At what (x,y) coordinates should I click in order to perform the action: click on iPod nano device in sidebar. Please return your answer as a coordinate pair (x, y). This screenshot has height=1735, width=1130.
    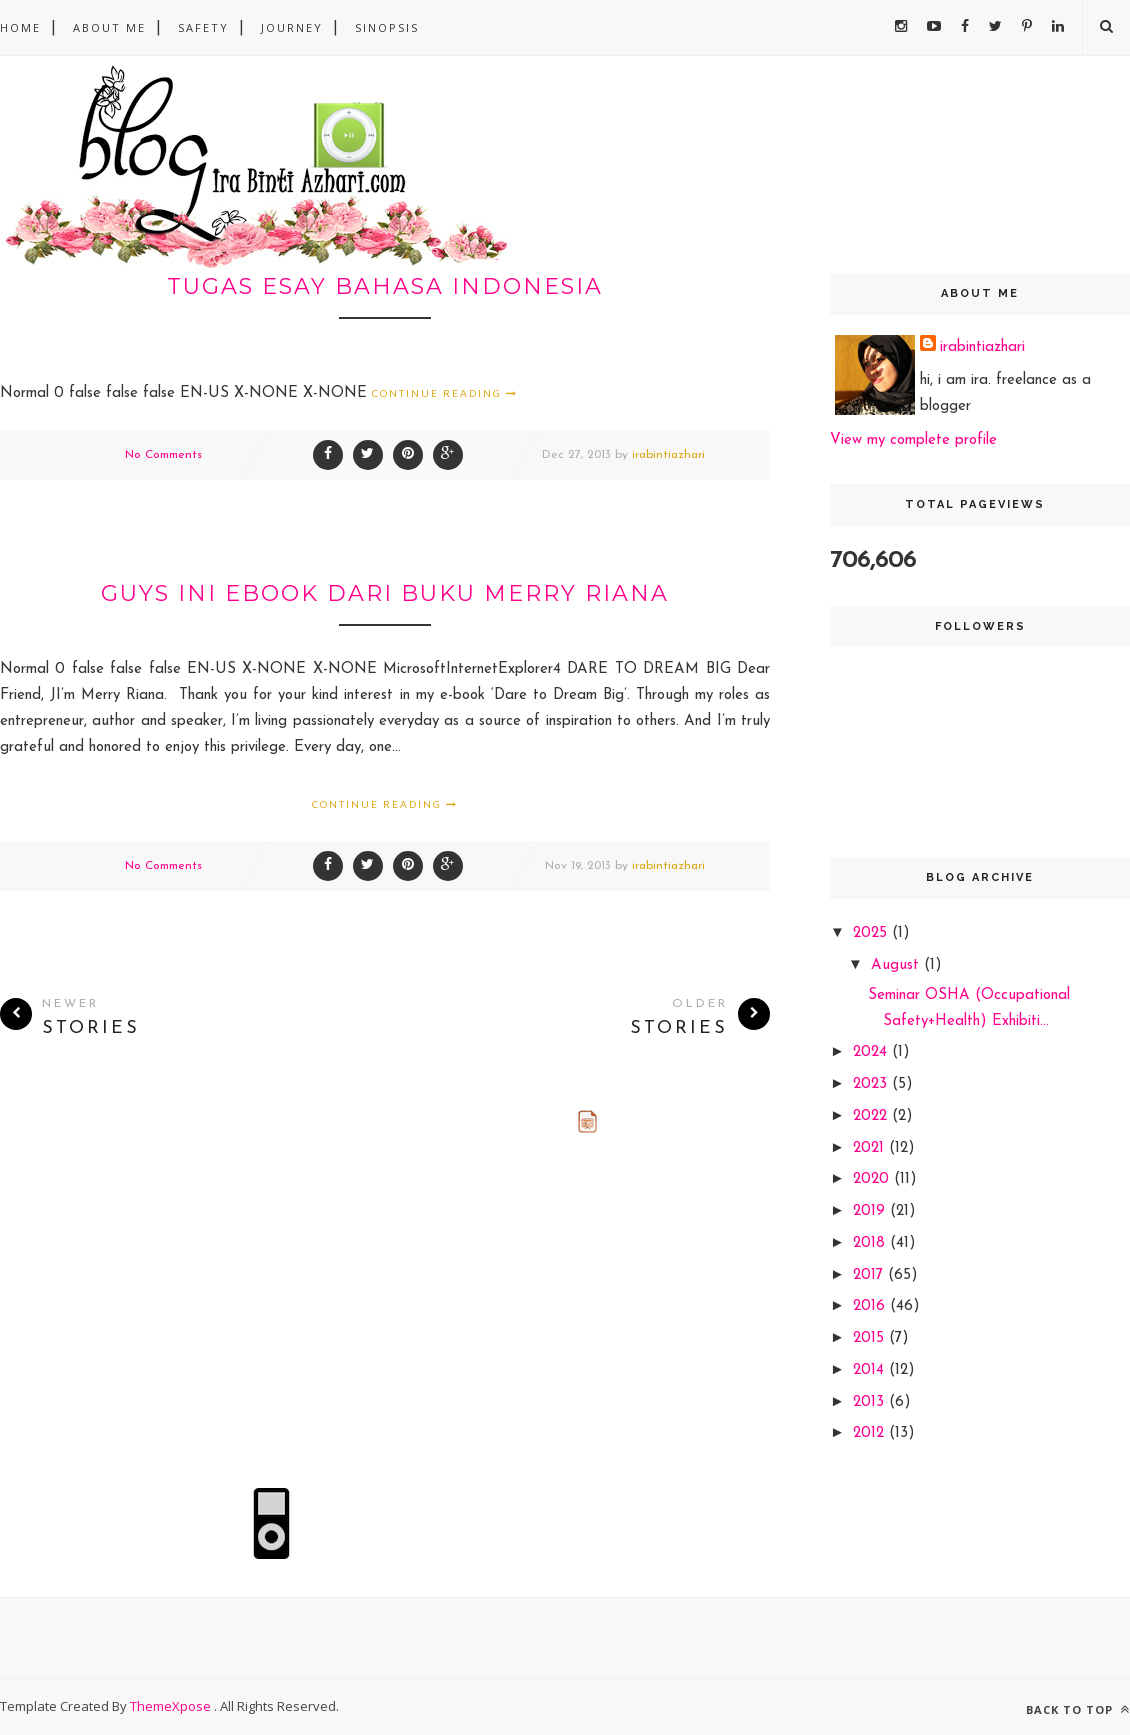
    Looking at the image, I should click on (271, 1523).